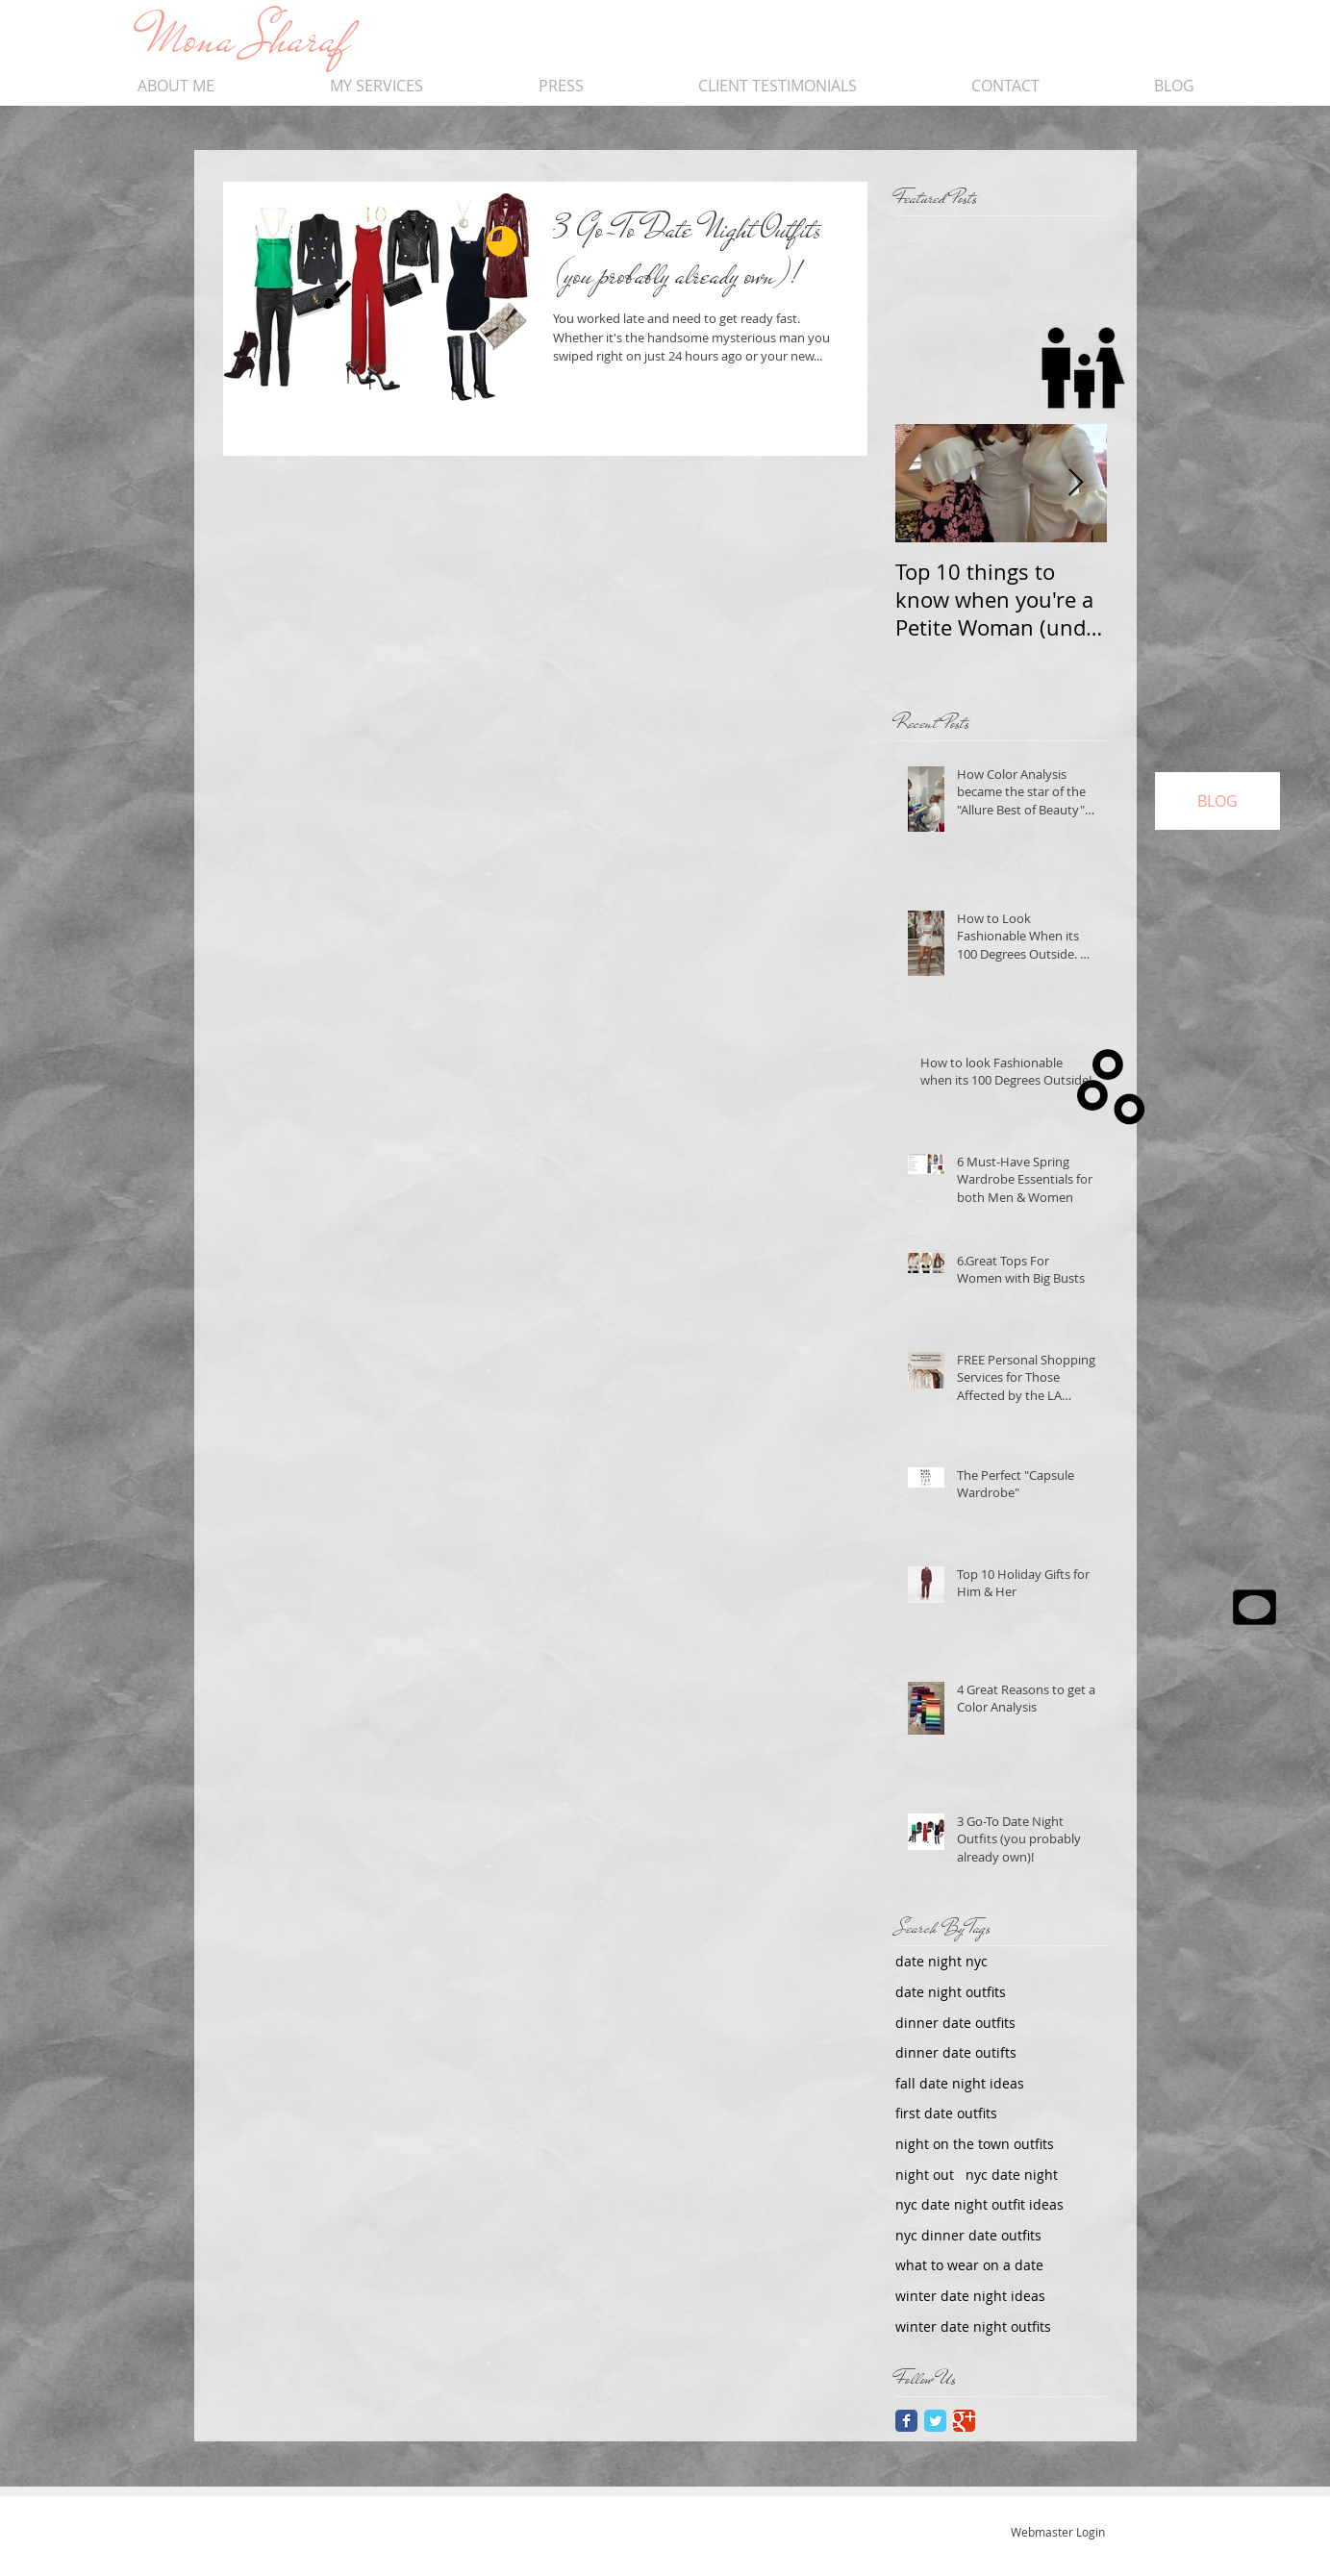 The height and width of the screenshot is (2576, 1330). What do you see at coordinates (1112, 1088) in the screenshot?
I see `view data as a scatter plot chart` at bounding box center [1112, 1088].